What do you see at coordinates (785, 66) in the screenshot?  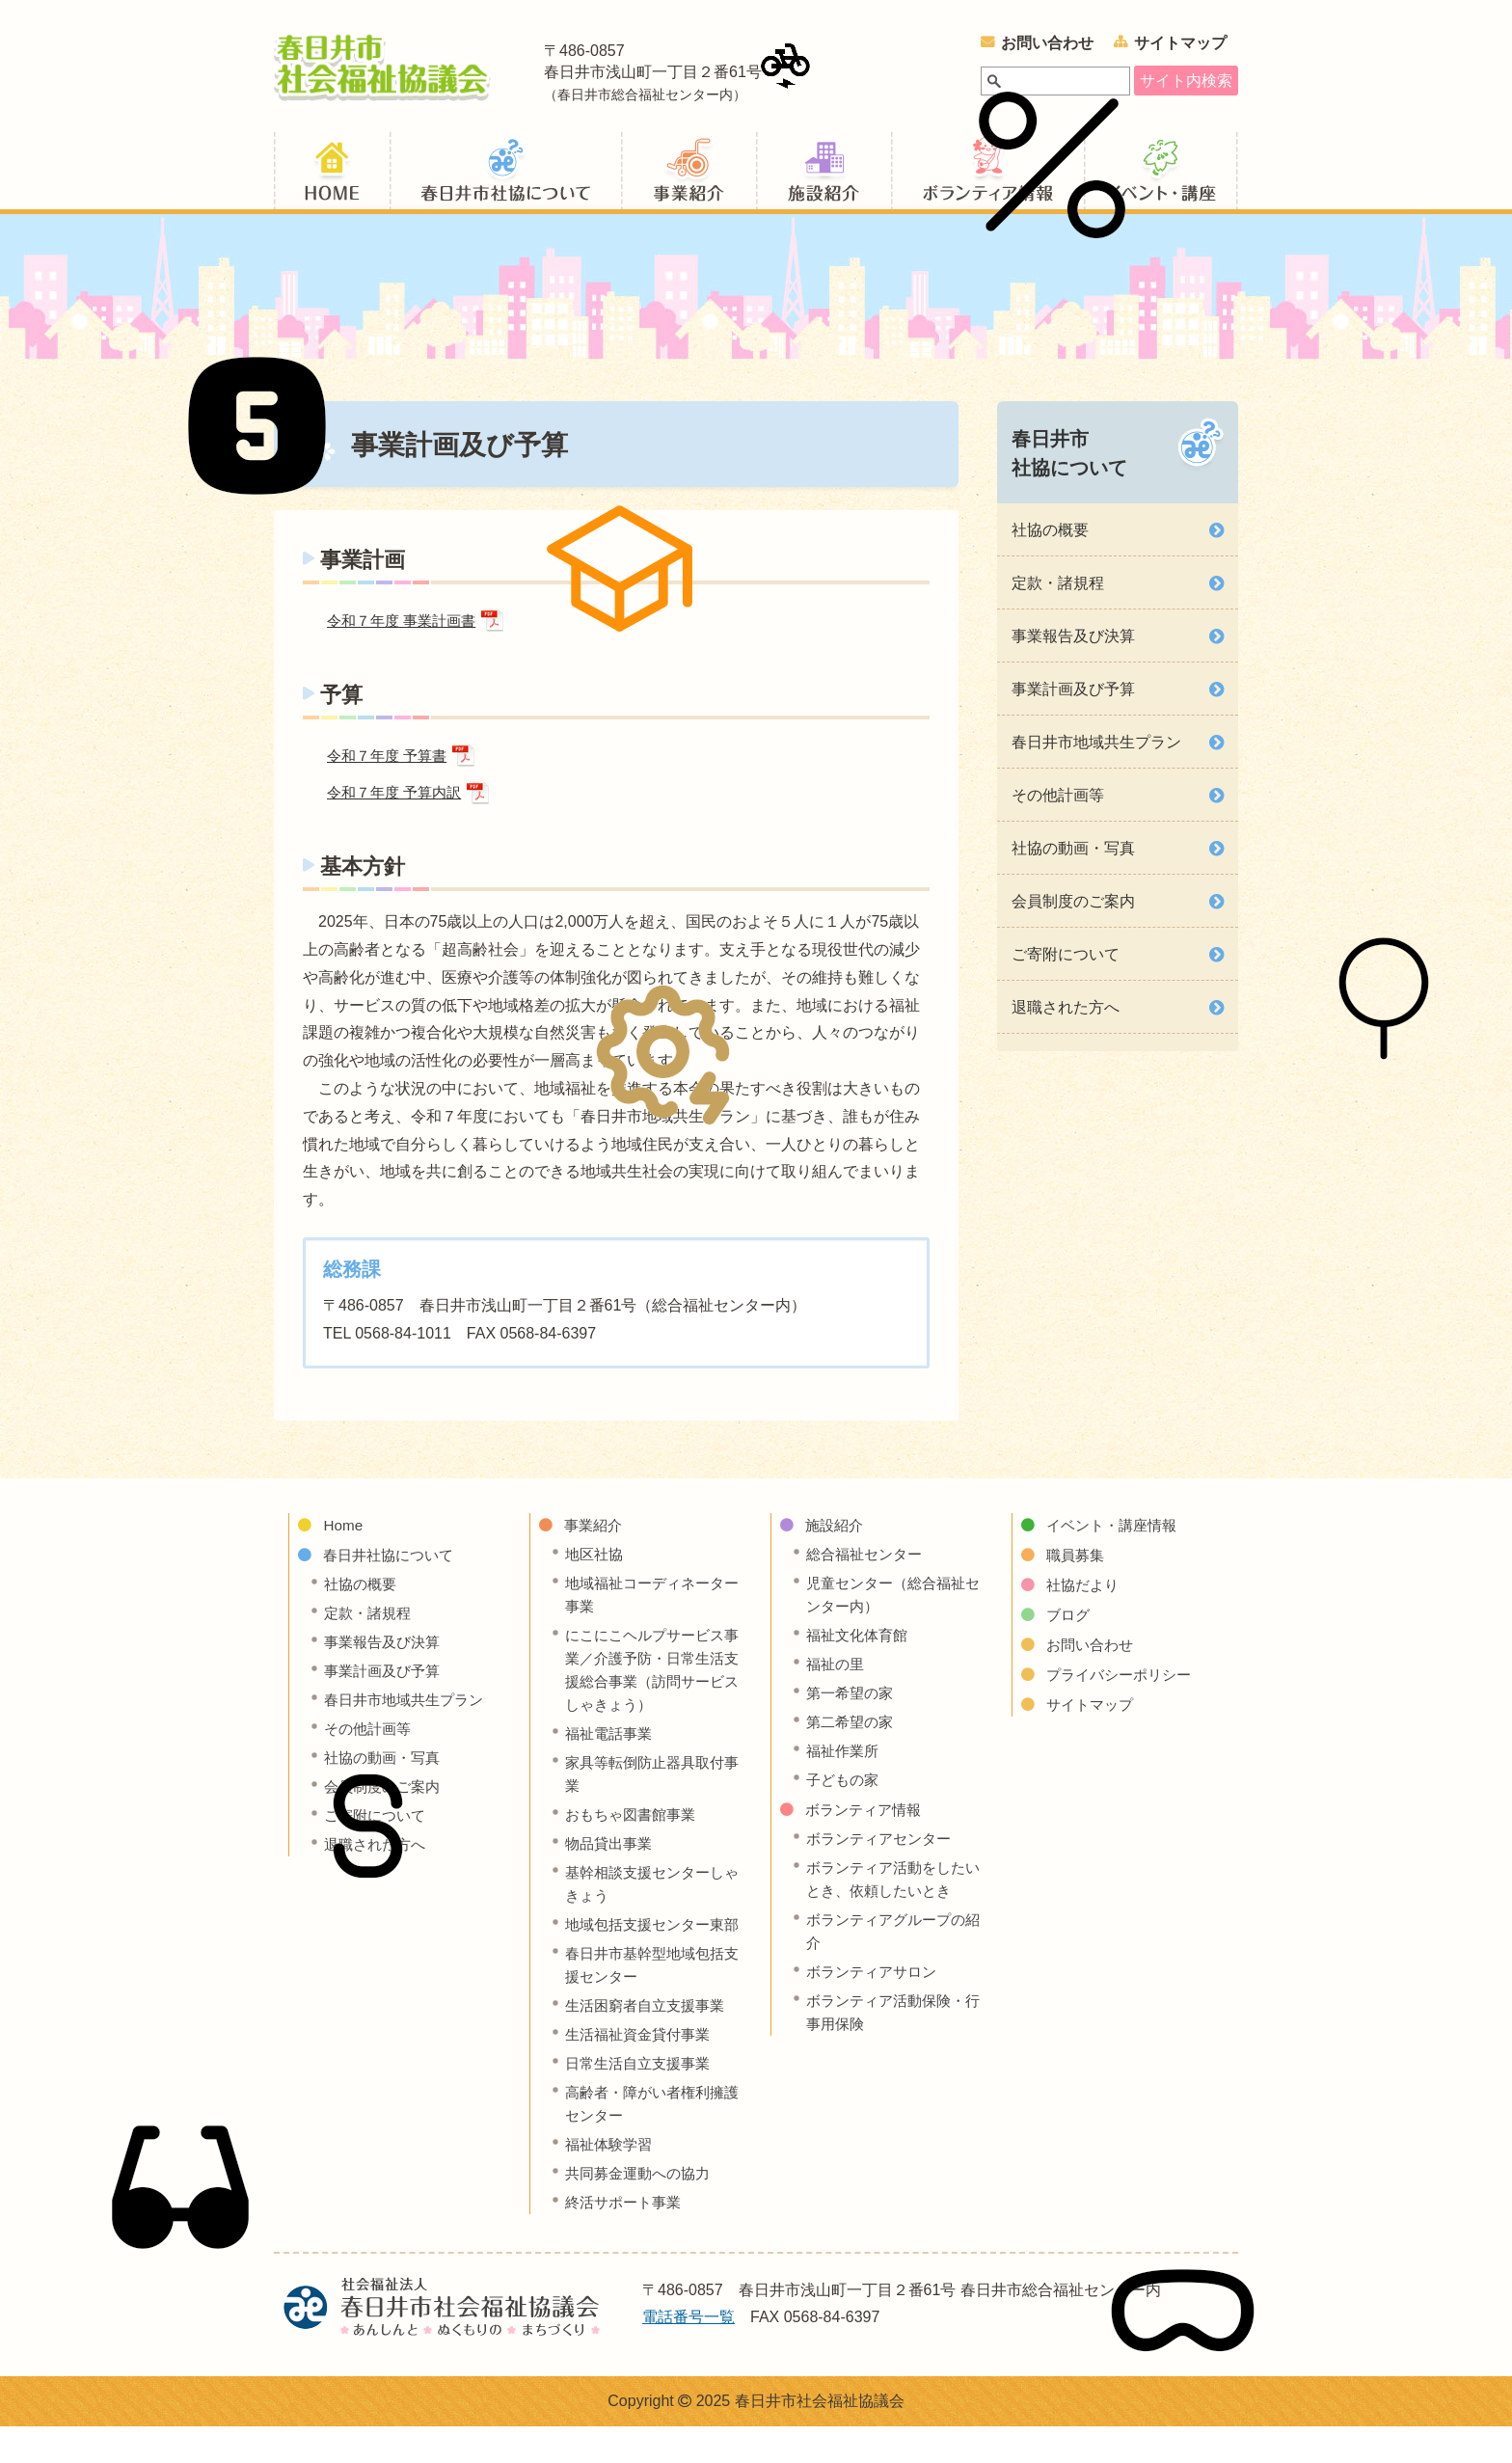 I see `find nearby electric bike rentals` at bounding box center [785, 66].